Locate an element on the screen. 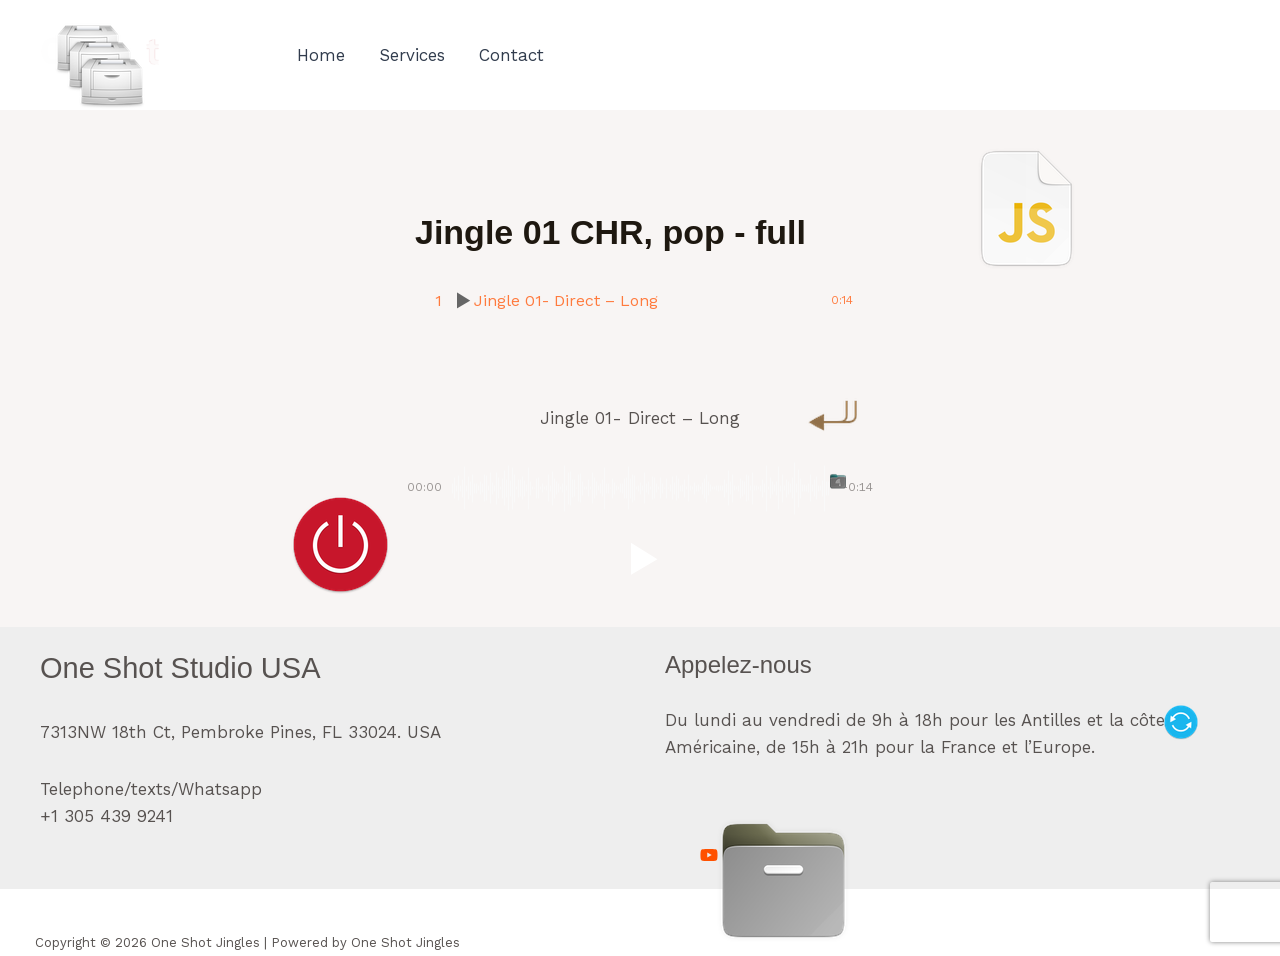  access shared printer pool or network printers is located at coordinates (100, 65).